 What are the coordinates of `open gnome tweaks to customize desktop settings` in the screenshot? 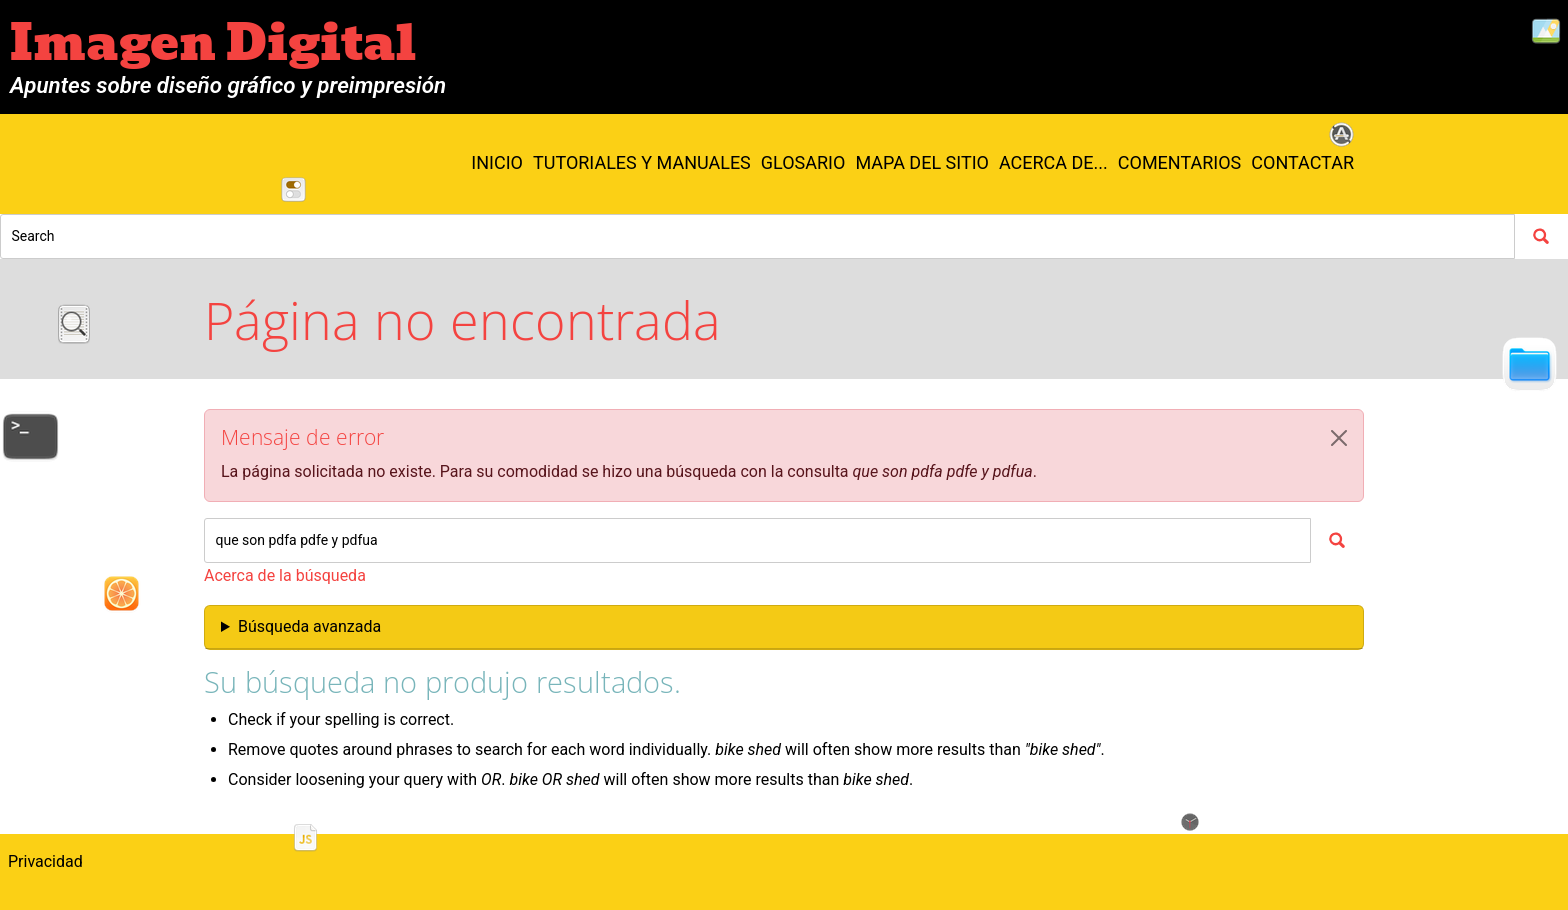 It's located at (293, 189).